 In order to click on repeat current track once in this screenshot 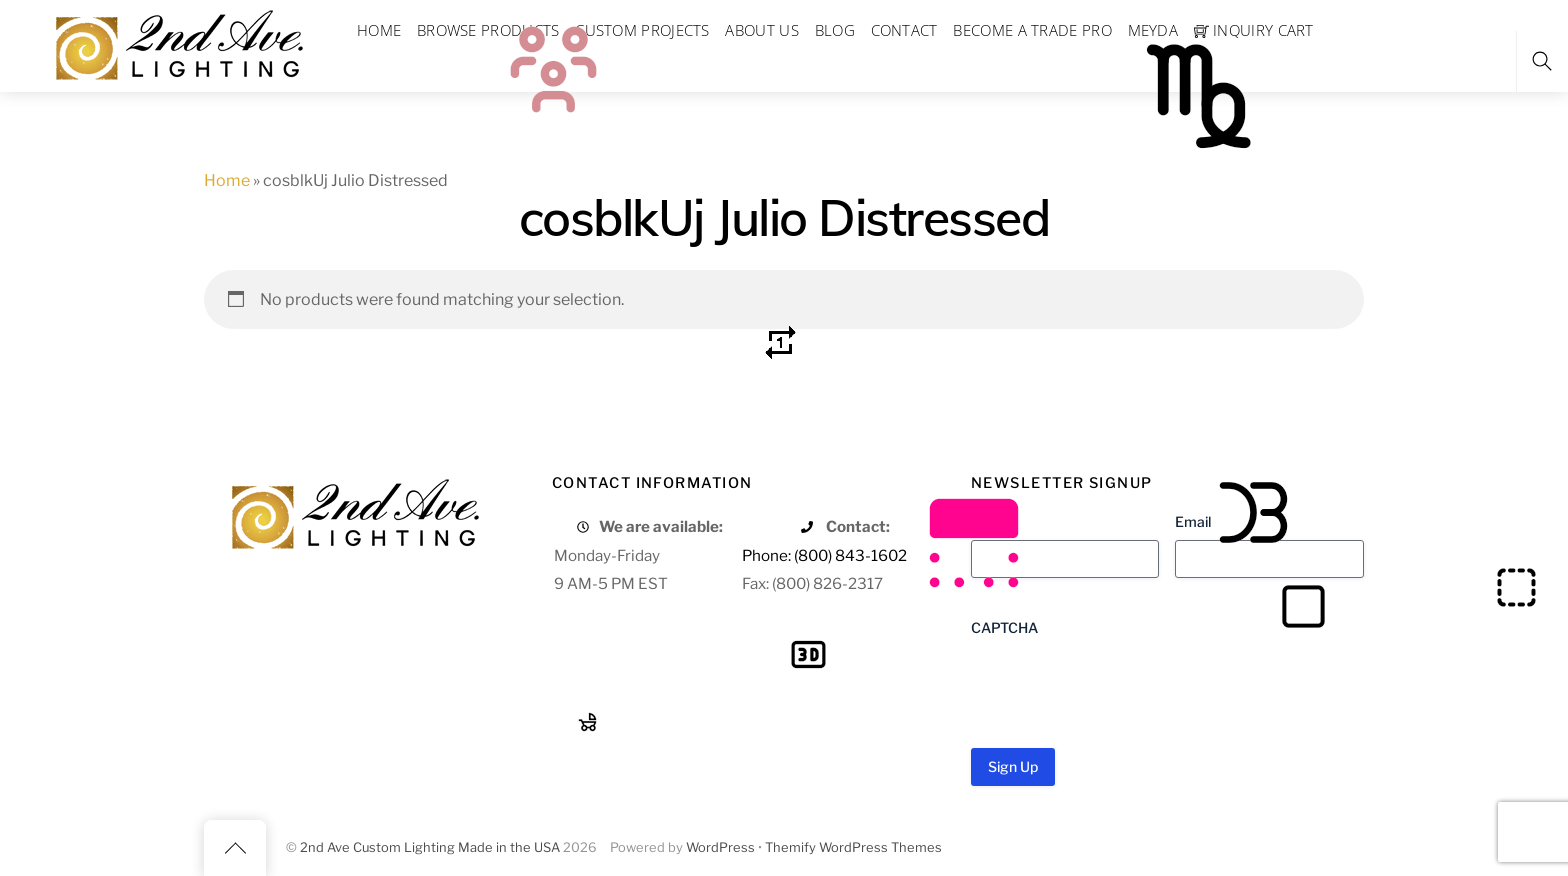, I will do `click(780, 342)`.